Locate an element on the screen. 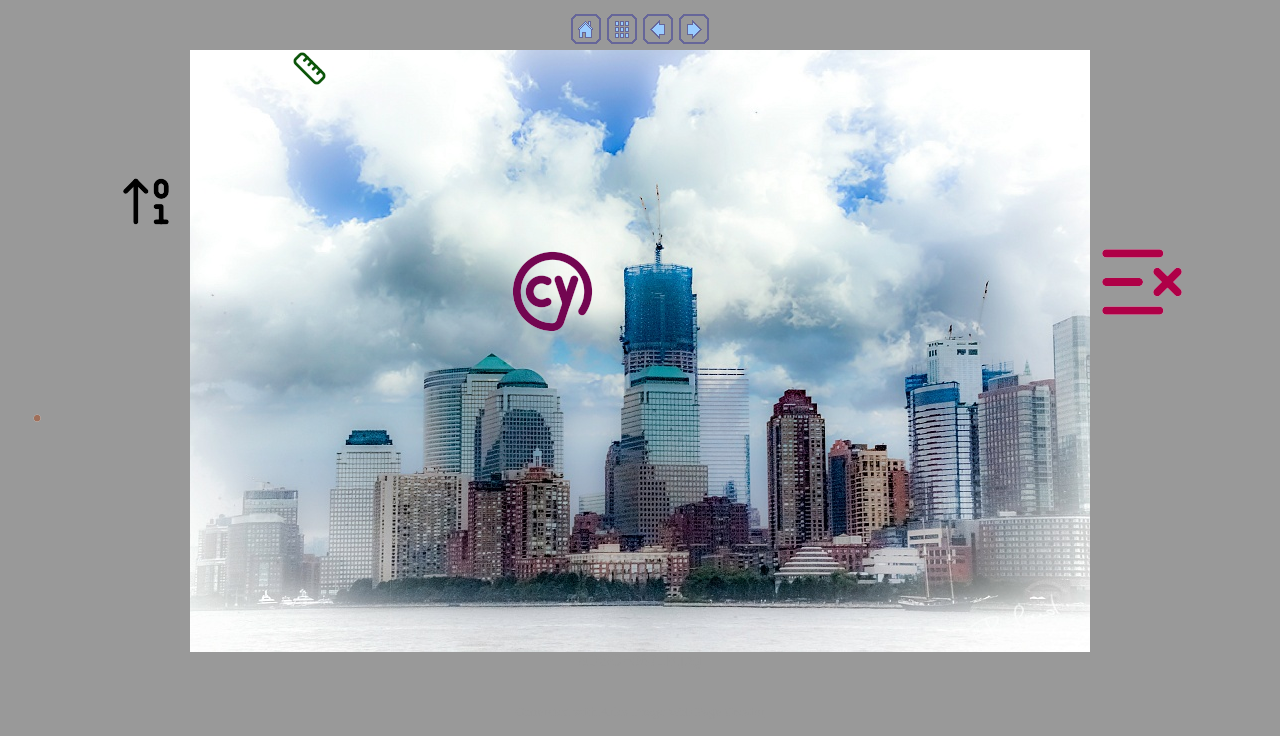  access measurement tools is located at coordinates (309, 68).